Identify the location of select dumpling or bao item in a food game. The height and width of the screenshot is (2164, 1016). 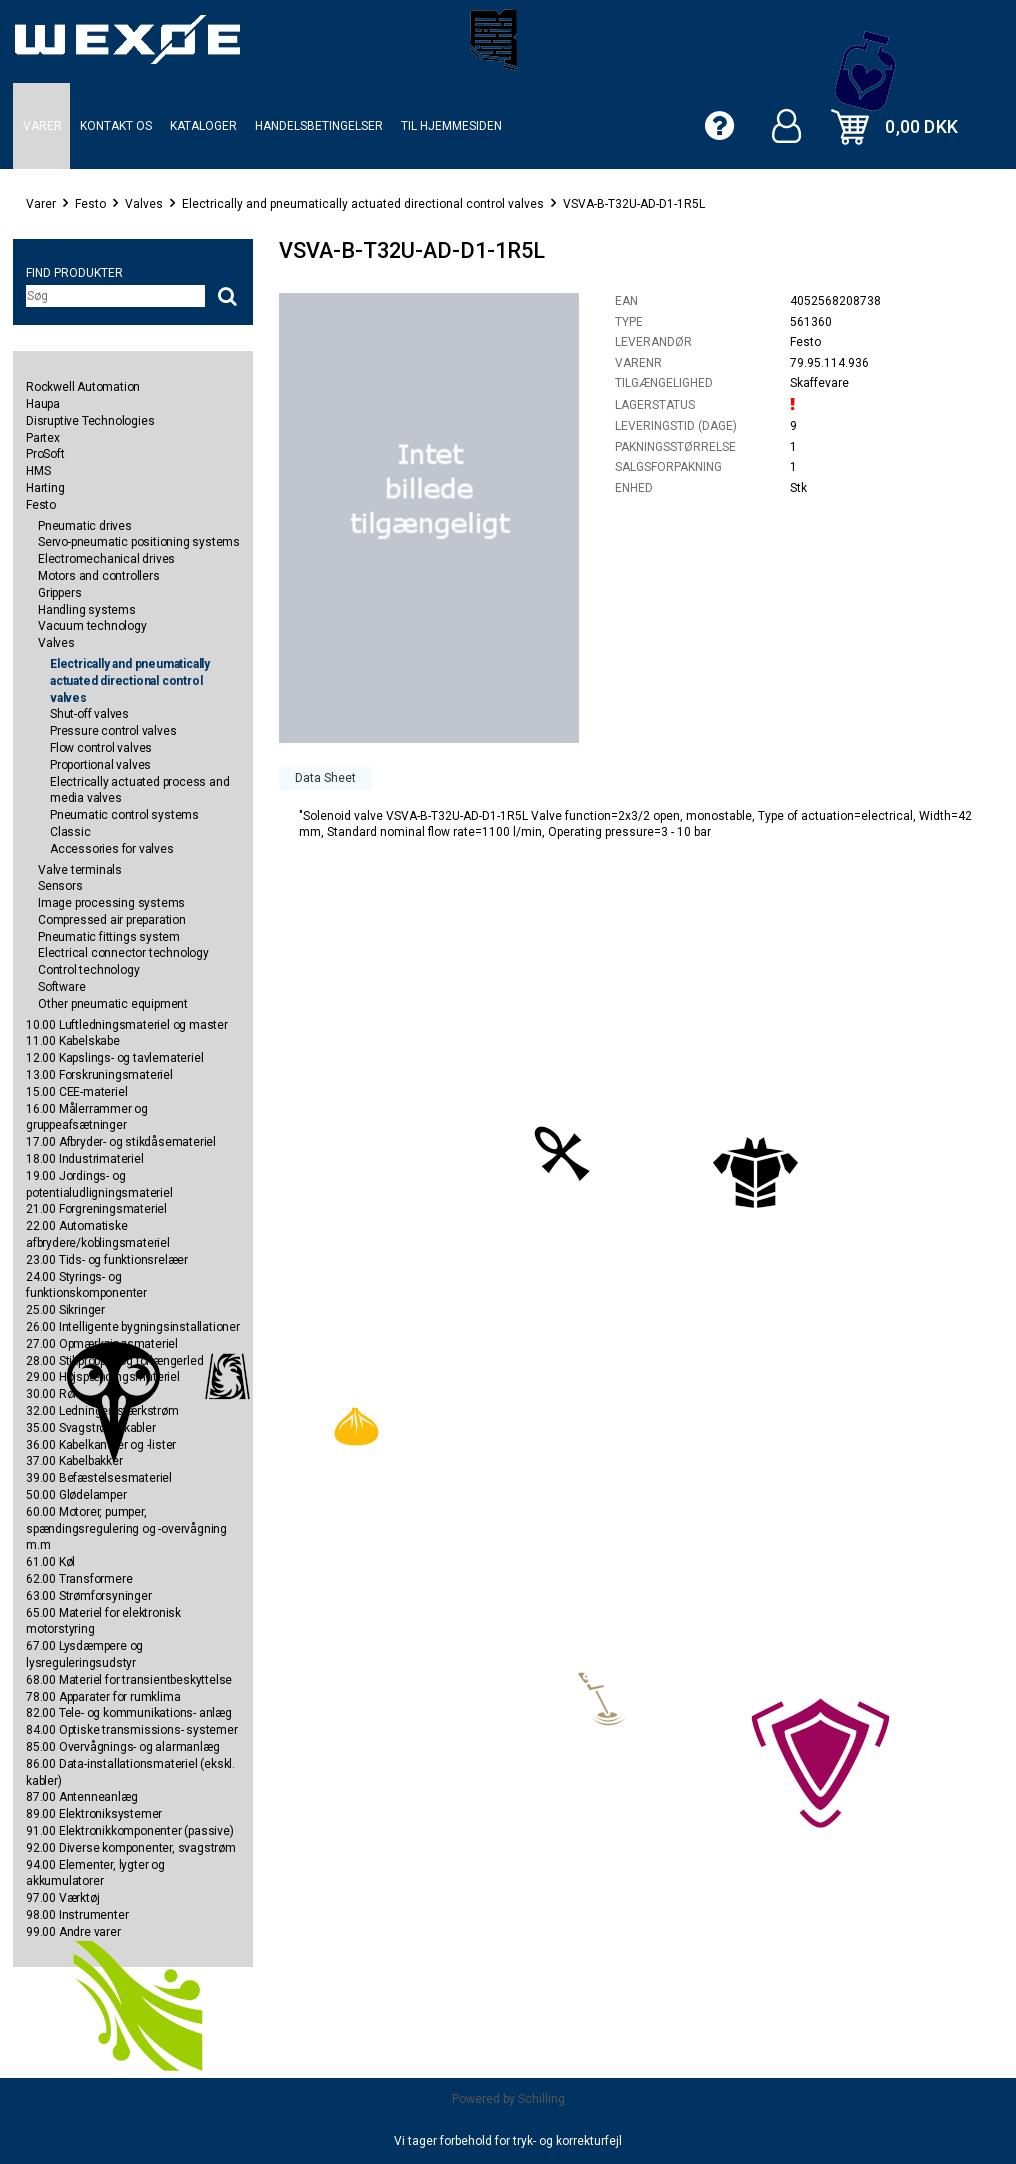
(356, 1426).